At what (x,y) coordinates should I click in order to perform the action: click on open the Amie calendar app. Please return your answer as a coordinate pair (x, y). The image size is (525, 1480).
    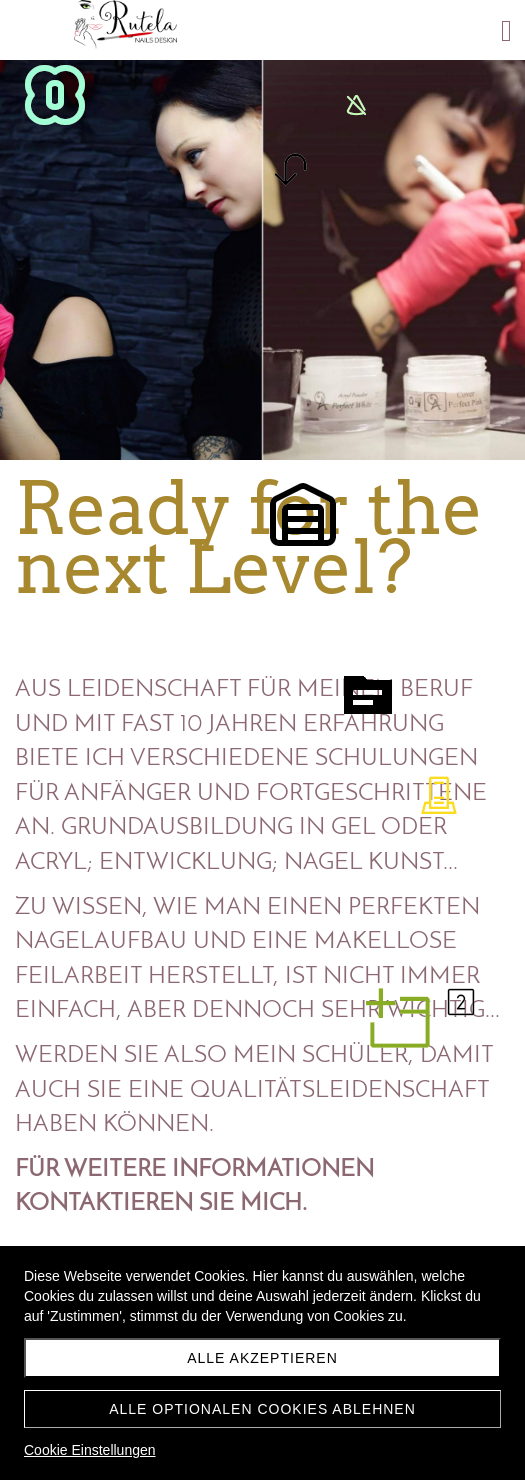
    Looking at the image, I should click on (55, 95).